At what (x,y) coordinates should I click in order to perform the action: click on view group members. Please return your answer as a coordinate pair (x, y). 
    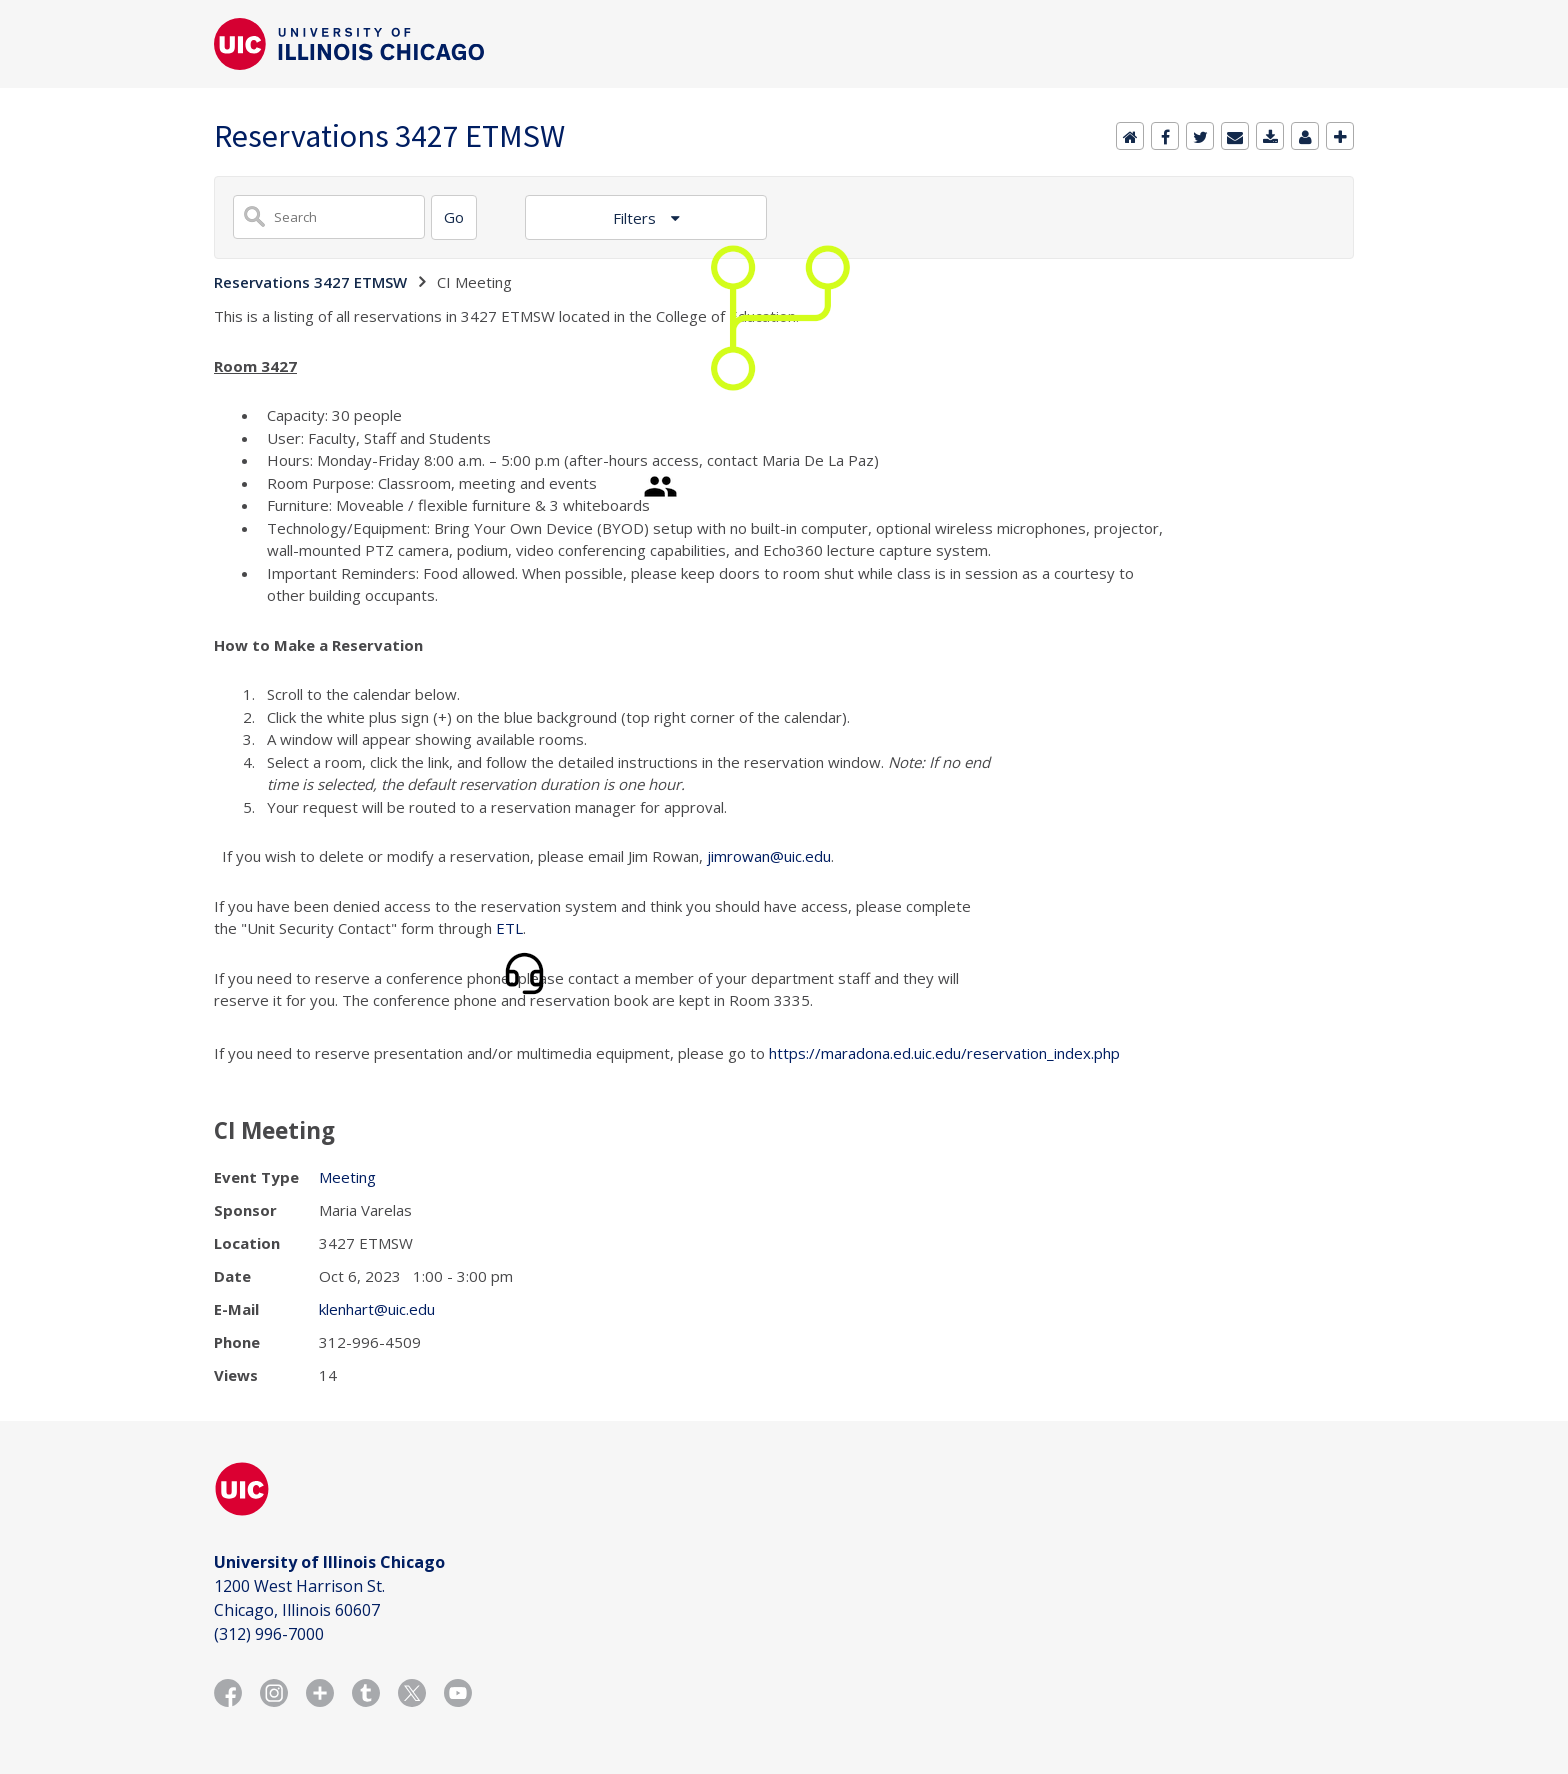
    Looking at the image, I should click on (660, 486).